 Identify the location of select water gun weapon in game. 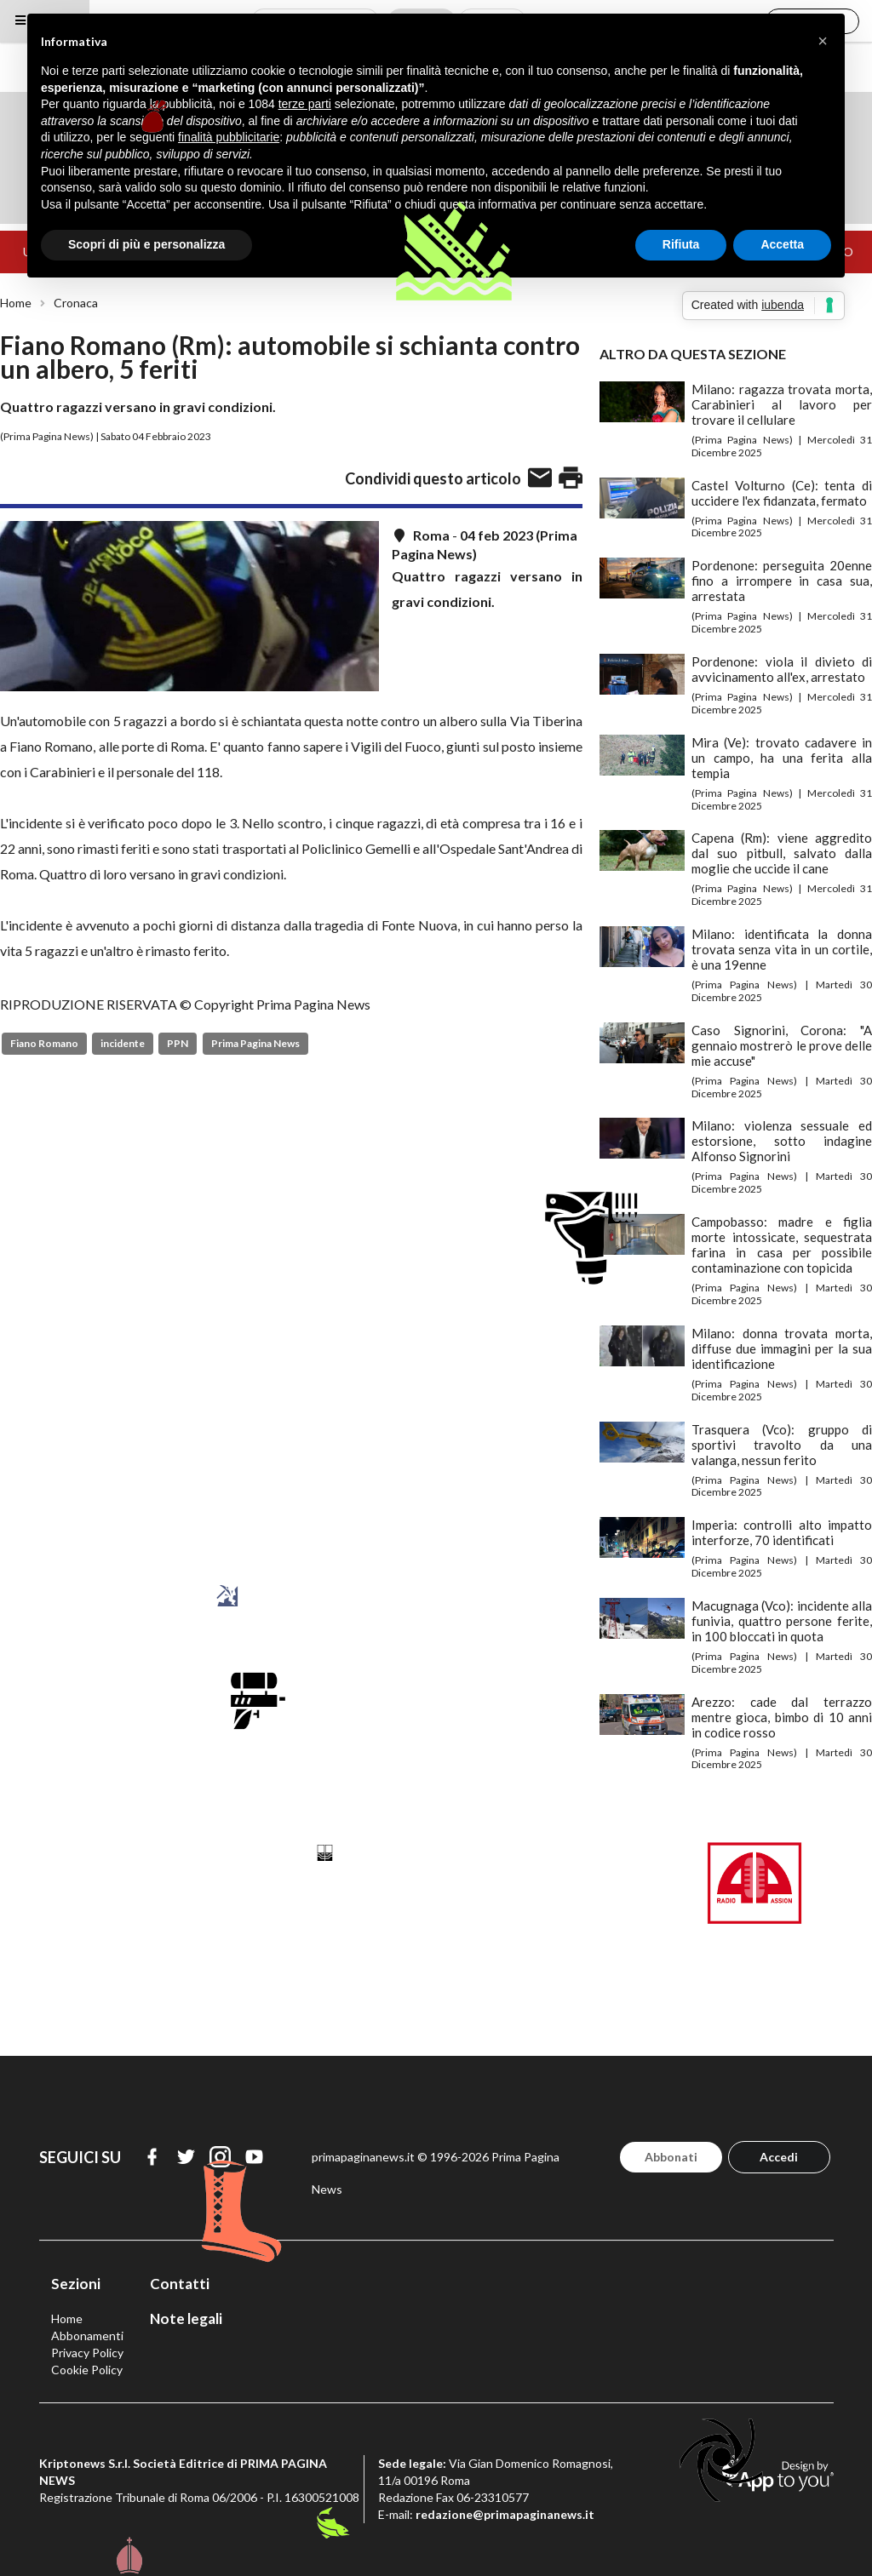
(258, 1701).